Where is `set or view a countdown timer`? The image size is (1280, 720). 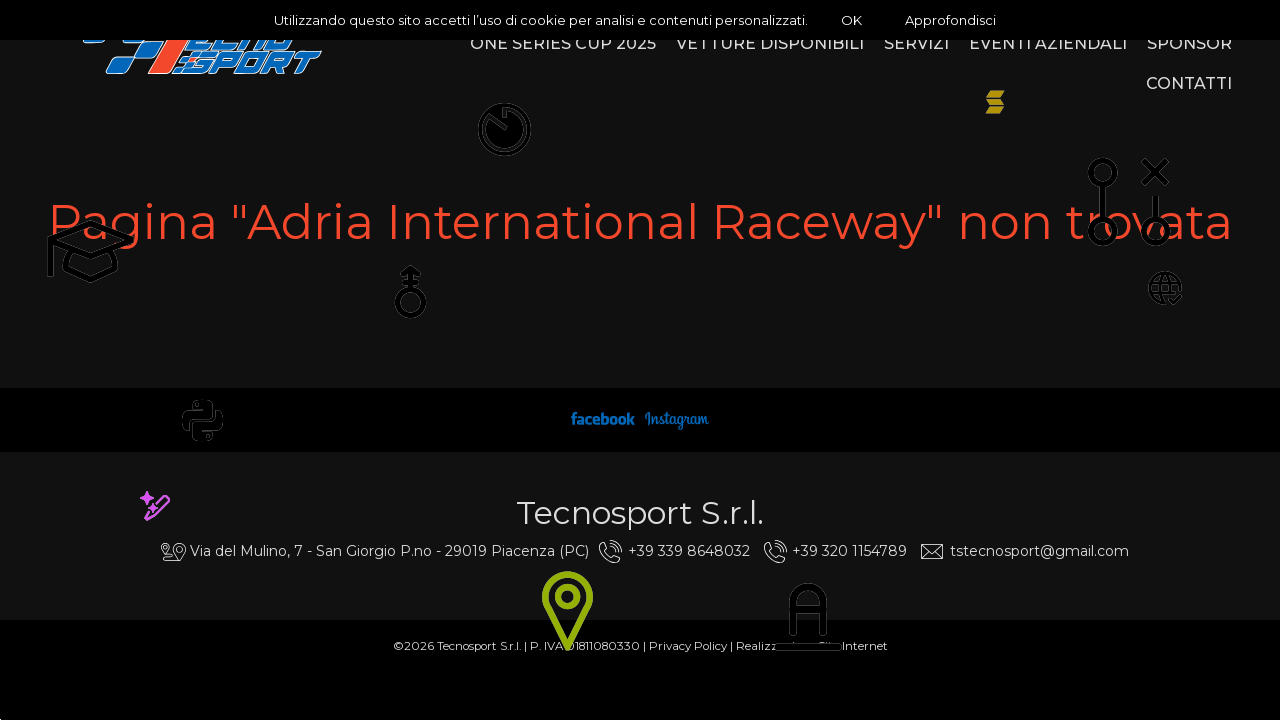
set or view a countdown timer is located at coordinates (504, 129).